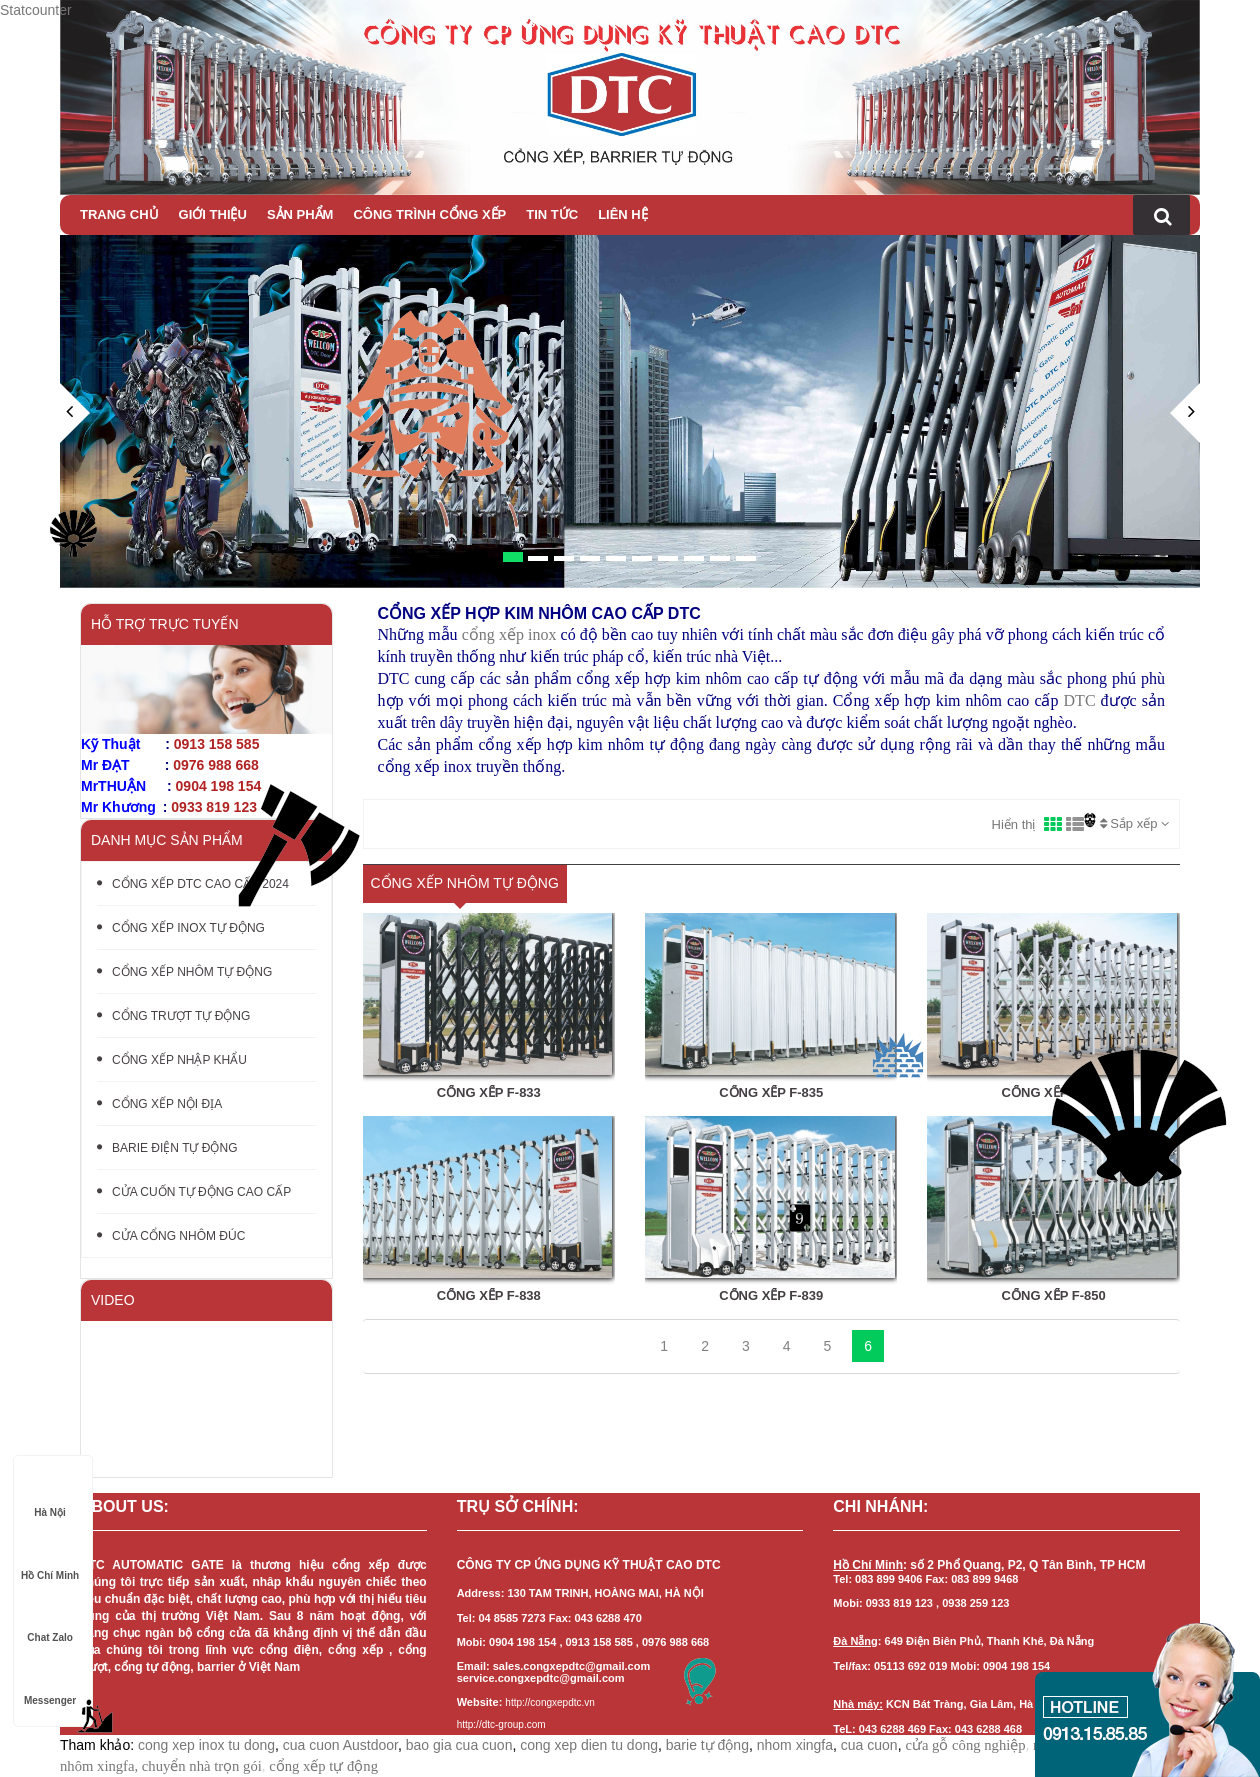  I want to click on fire axe tool or weapon in a game inventory, so click(299, 845).